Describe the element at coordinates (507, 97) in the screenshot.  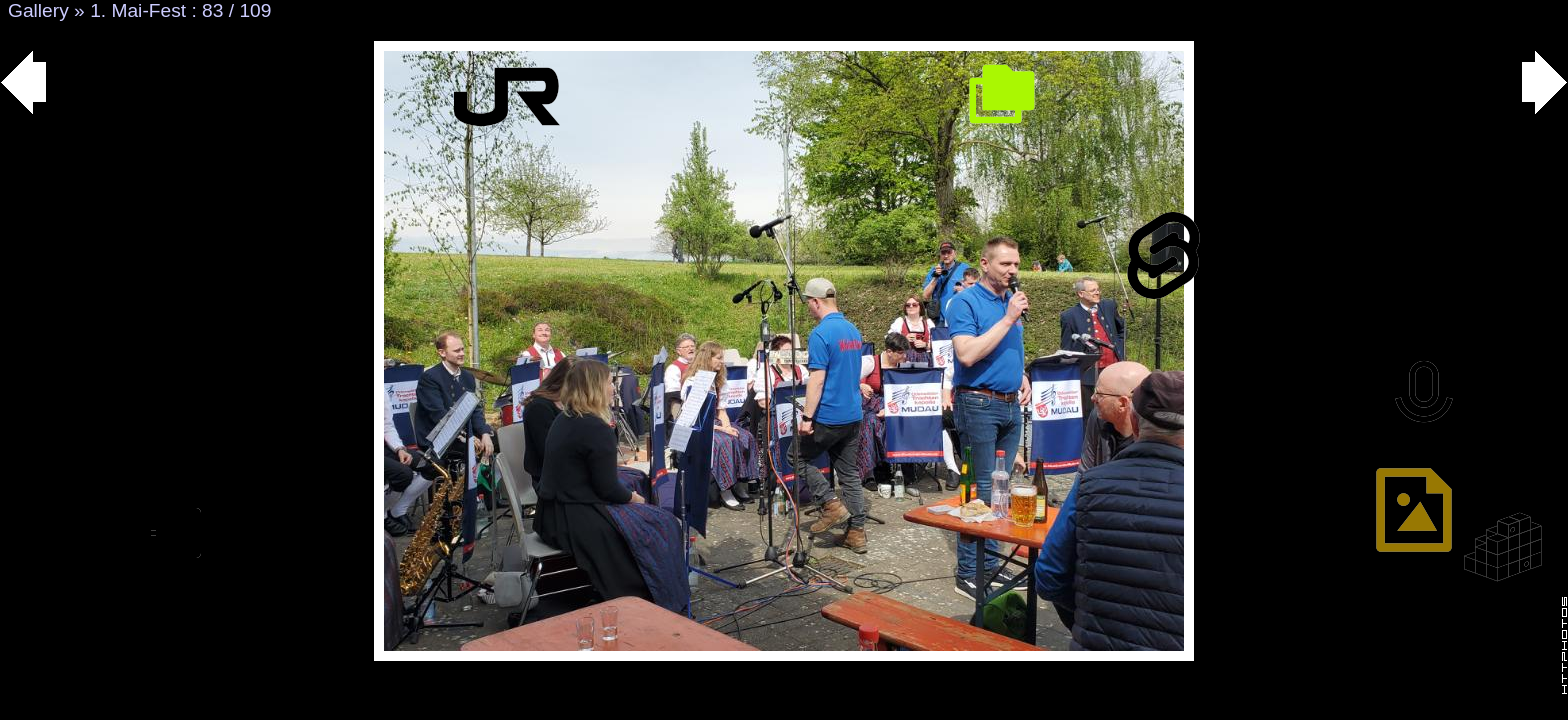
I see `JR Group company logo` at that location.